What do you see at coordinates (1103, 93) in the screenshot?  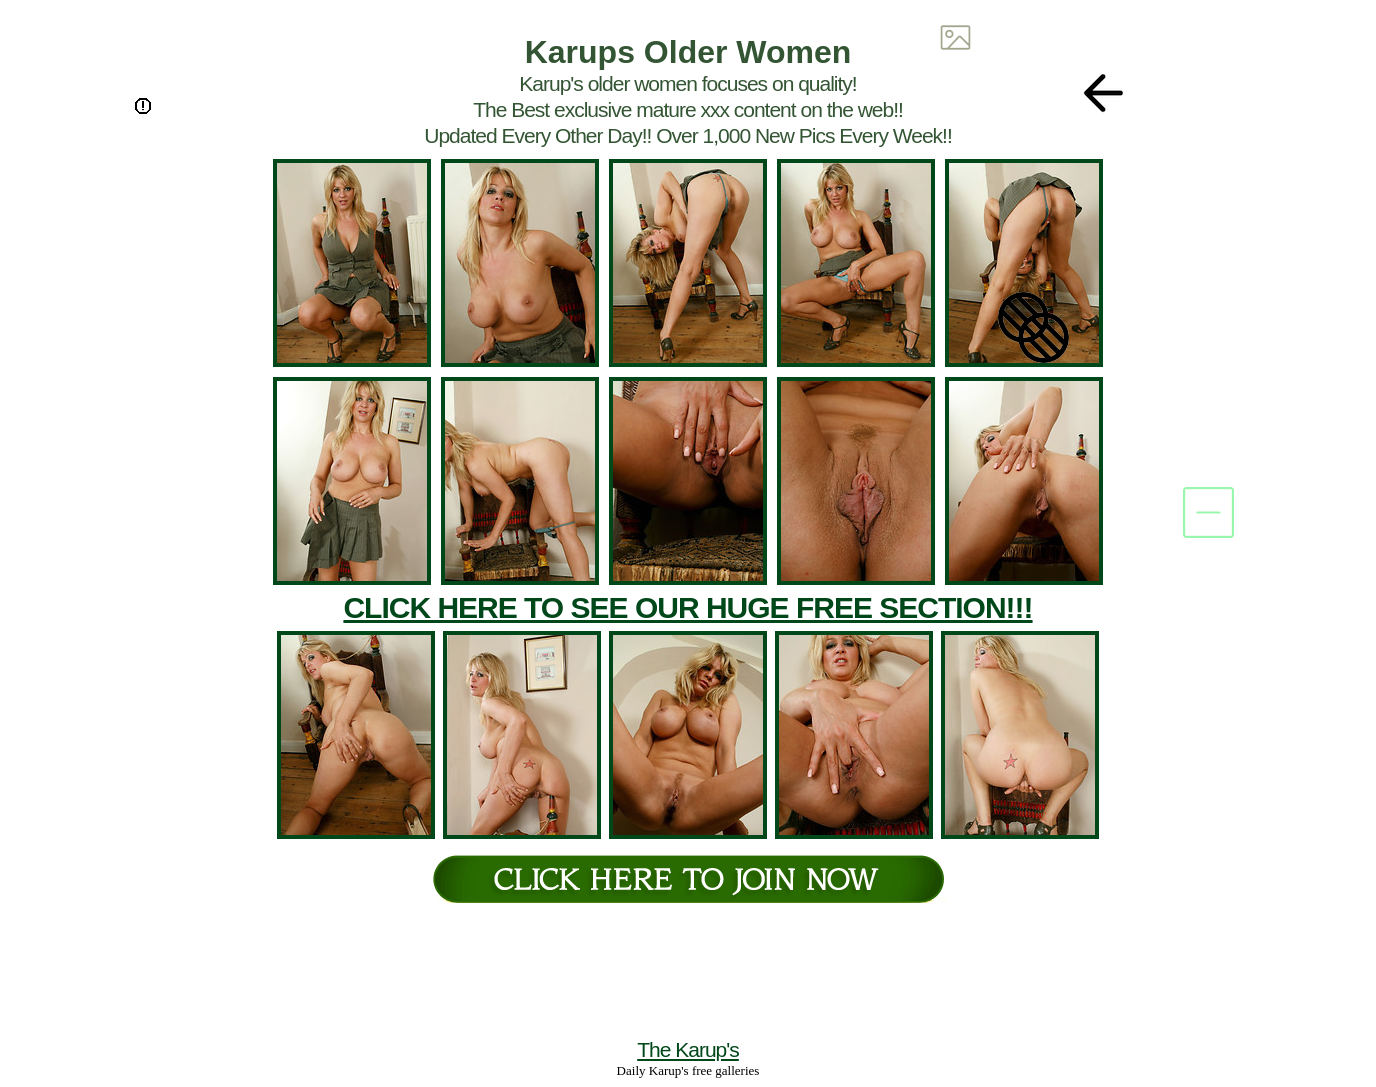 I see `go back to the previous screen` at bounding box center [1103, 93].